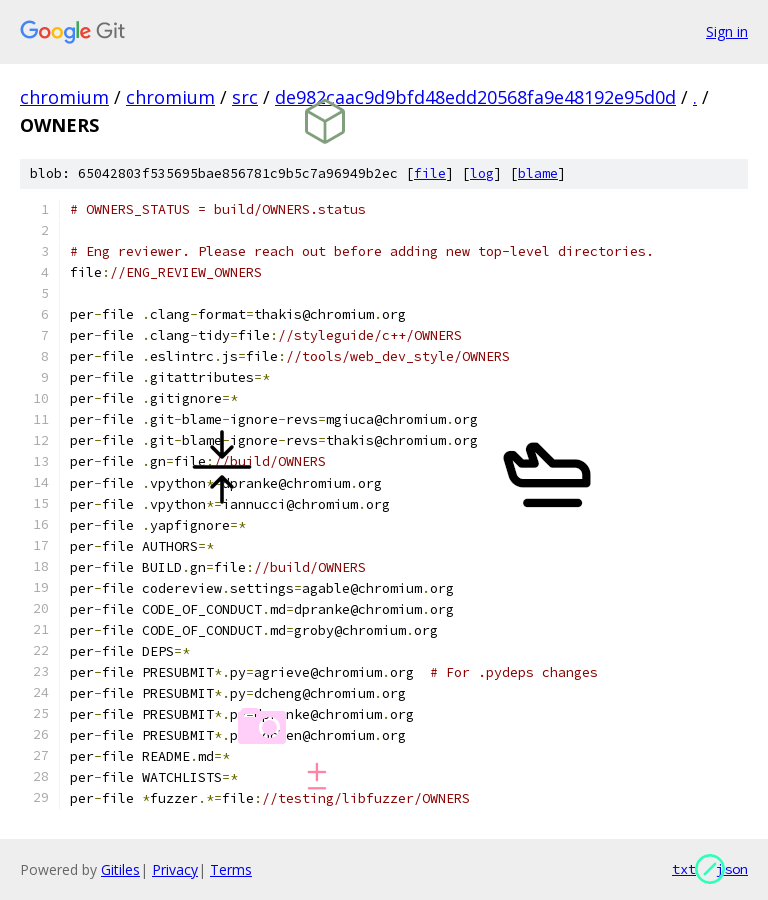 The height and width of the screenshot is (900, 768). Describe the element at coordinates (222, 467) in the screenshot. I see `collapse content vertically` at that location.